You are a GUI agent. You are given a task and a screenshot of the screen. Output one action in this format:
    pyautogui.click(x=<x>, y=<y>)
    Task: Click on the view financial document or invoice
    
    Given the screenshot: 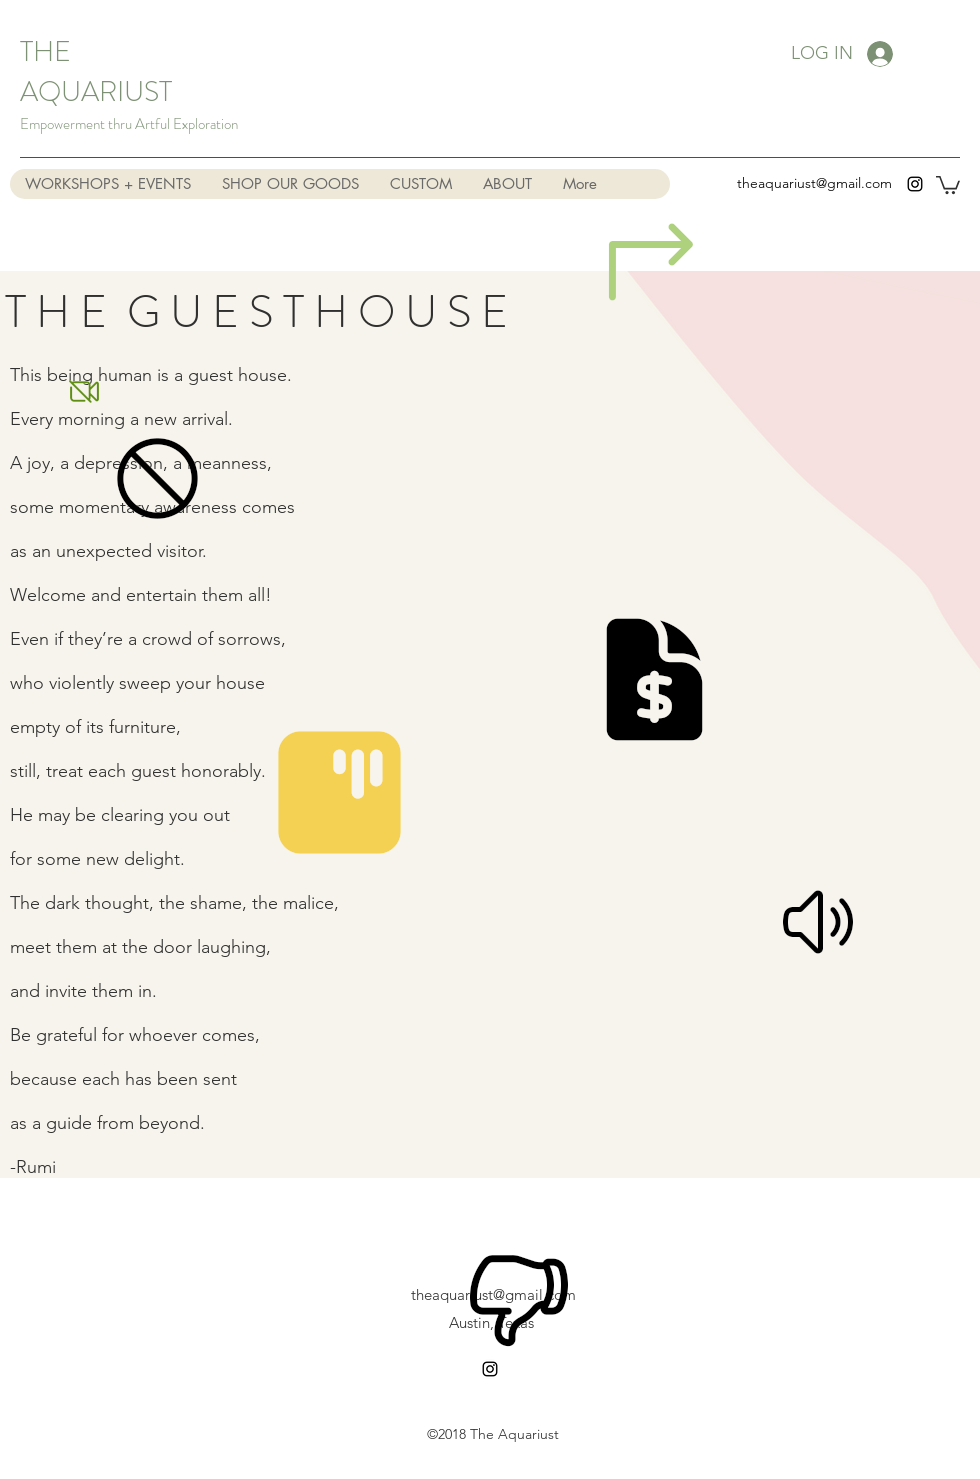 What is the action you would take?
    pyautogui.click(x=654, y=679)
    